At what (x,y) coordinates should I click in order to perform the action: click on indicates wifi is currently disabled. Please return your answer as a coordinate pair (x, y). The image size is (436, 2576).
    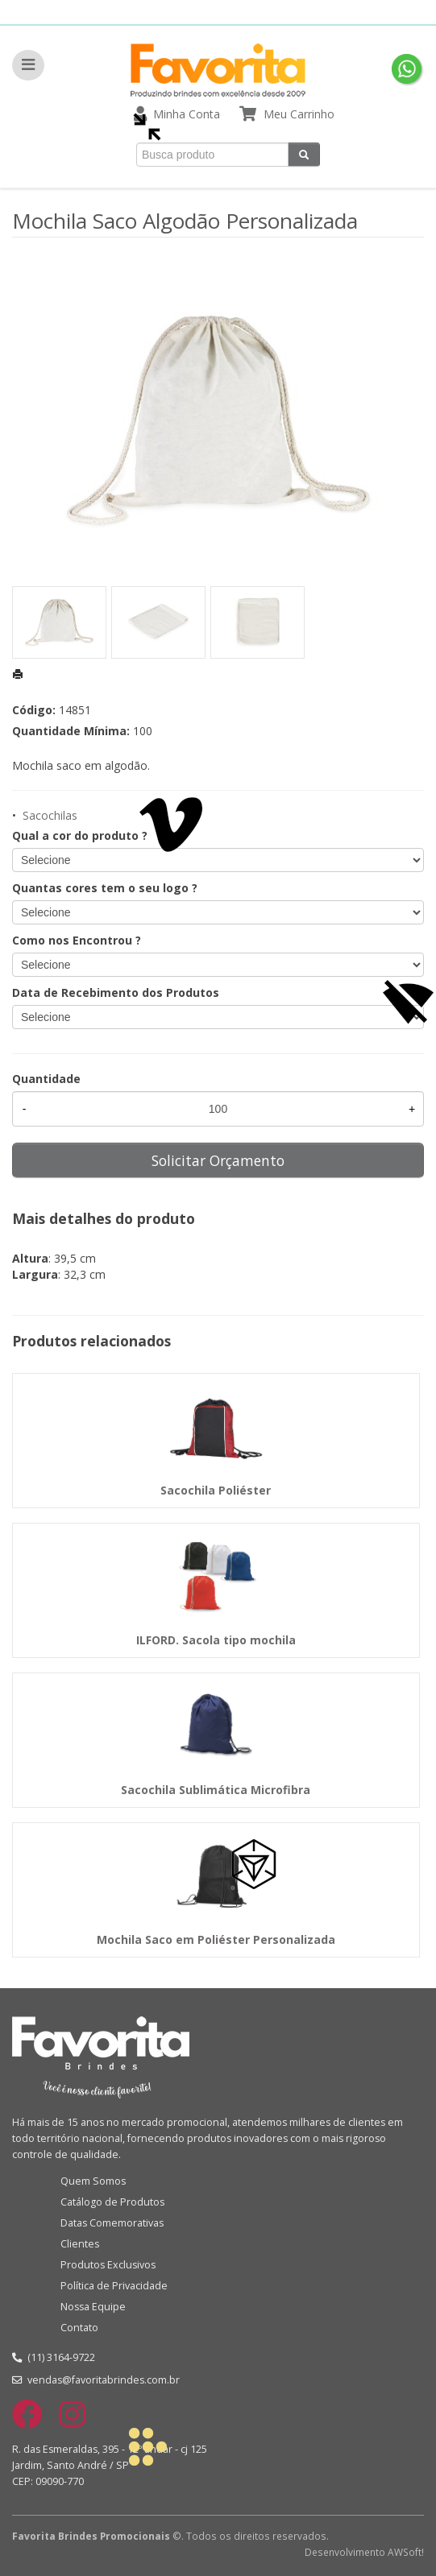
    Looking at the image, I should click on (408, 1003).